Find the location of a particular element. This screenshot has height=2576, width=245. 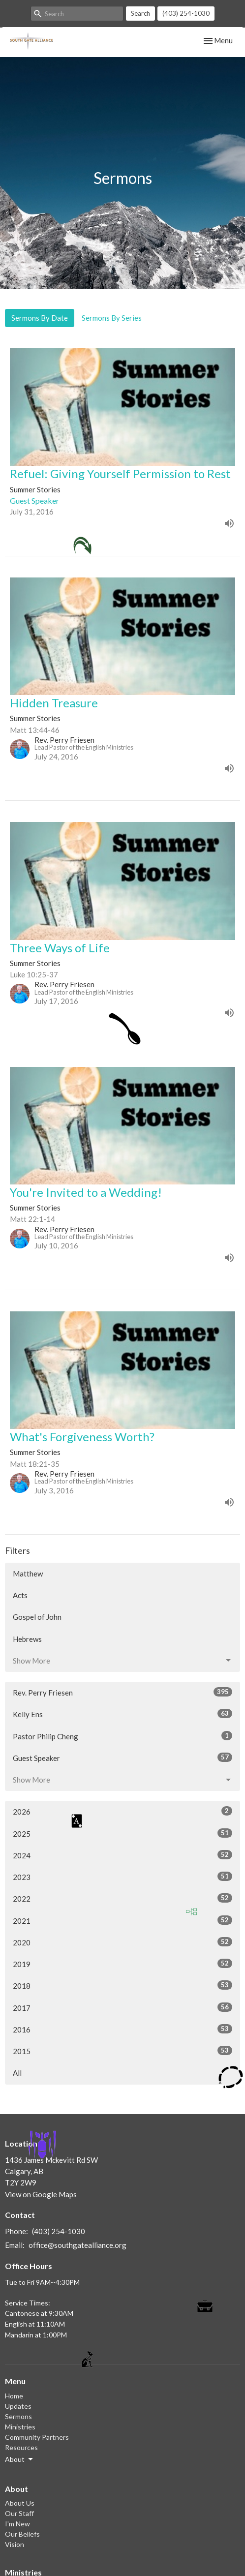

expand or collapse a hierarchical tree view is located at coordinates (191, 1911).